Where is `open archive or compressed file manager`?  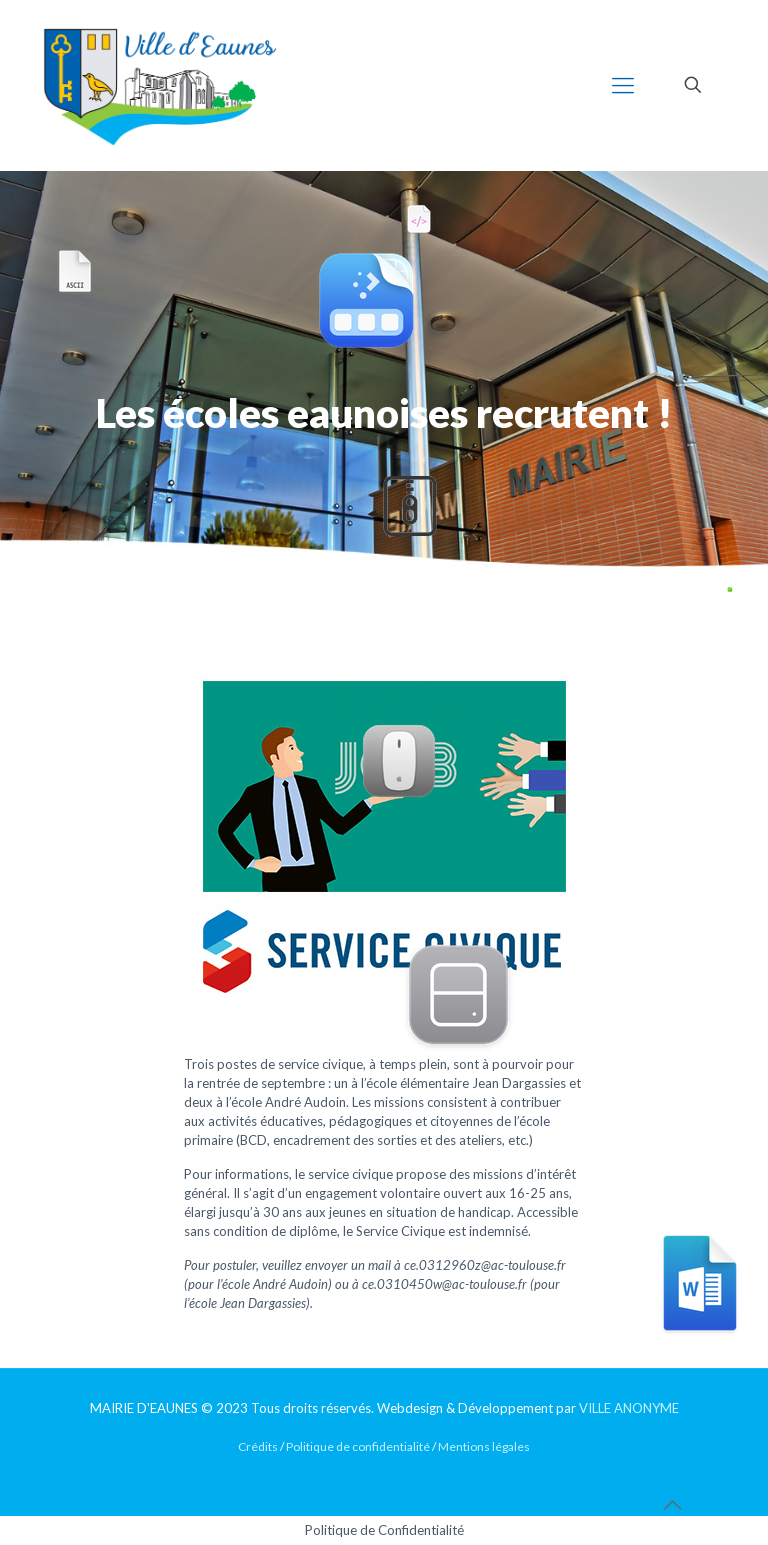 open archive or compressed file manager is located at coordinates (410, 506).